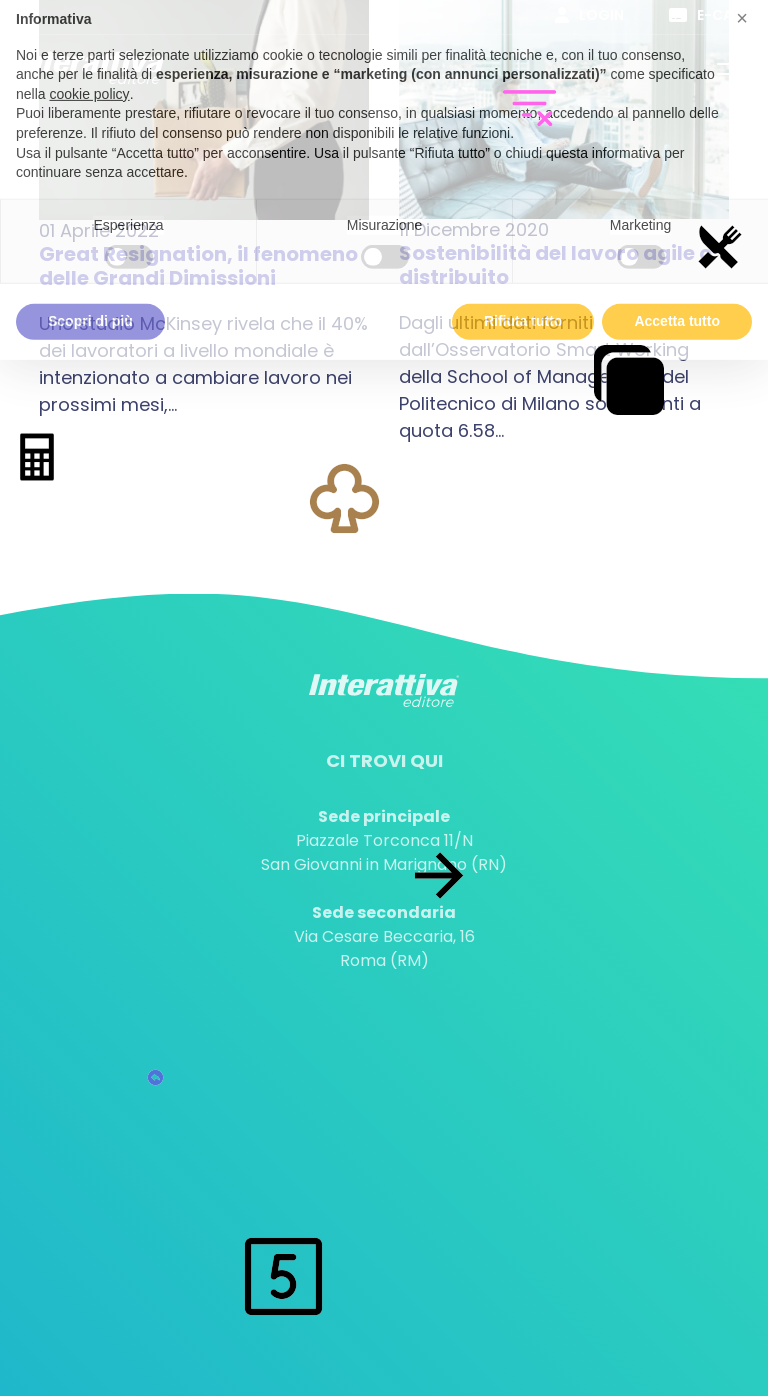 The image size is (768, 1396). Describe the element at coordinates (529, 101) in the screenshot. I see `clear all active filters` at that location.